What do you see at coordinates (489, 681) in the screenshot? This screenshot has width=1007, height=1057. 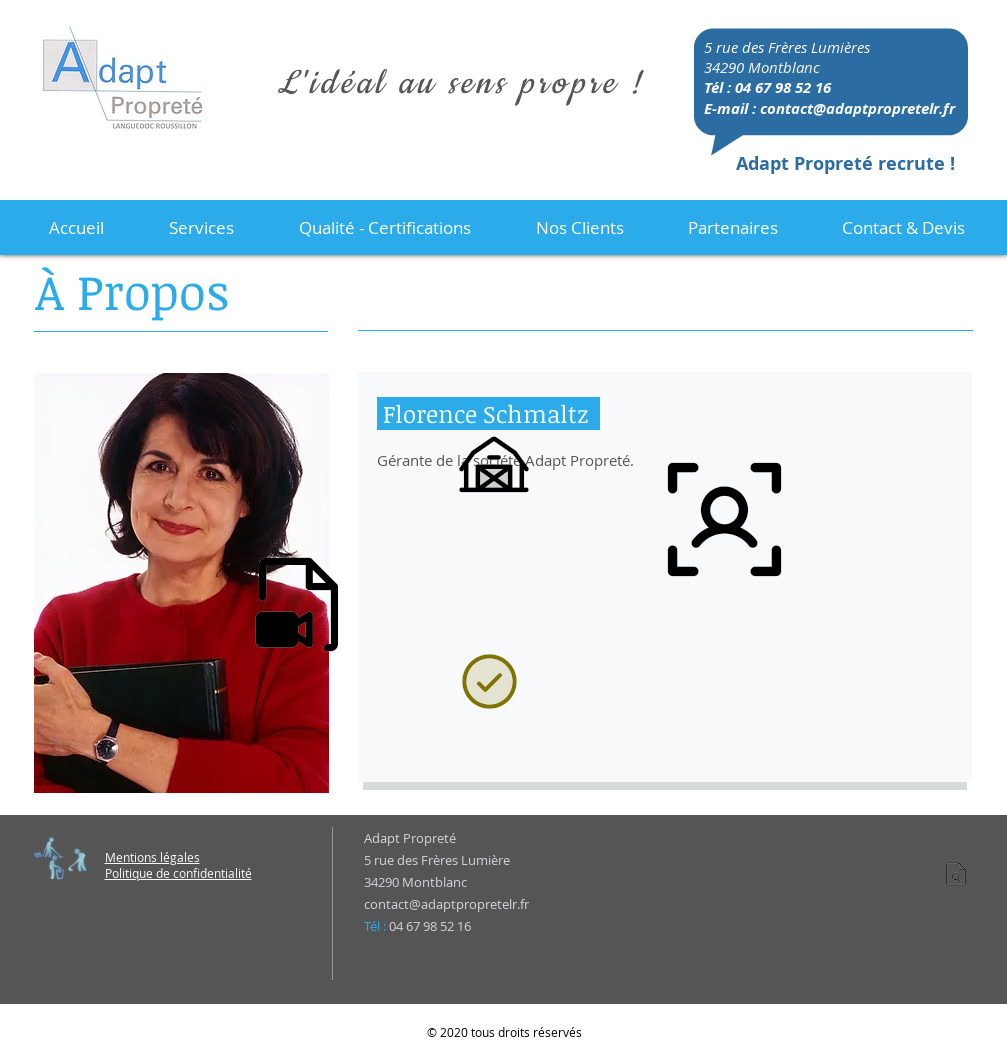 I see `indicates successful completion of an action` at bounding box center [489, 681].